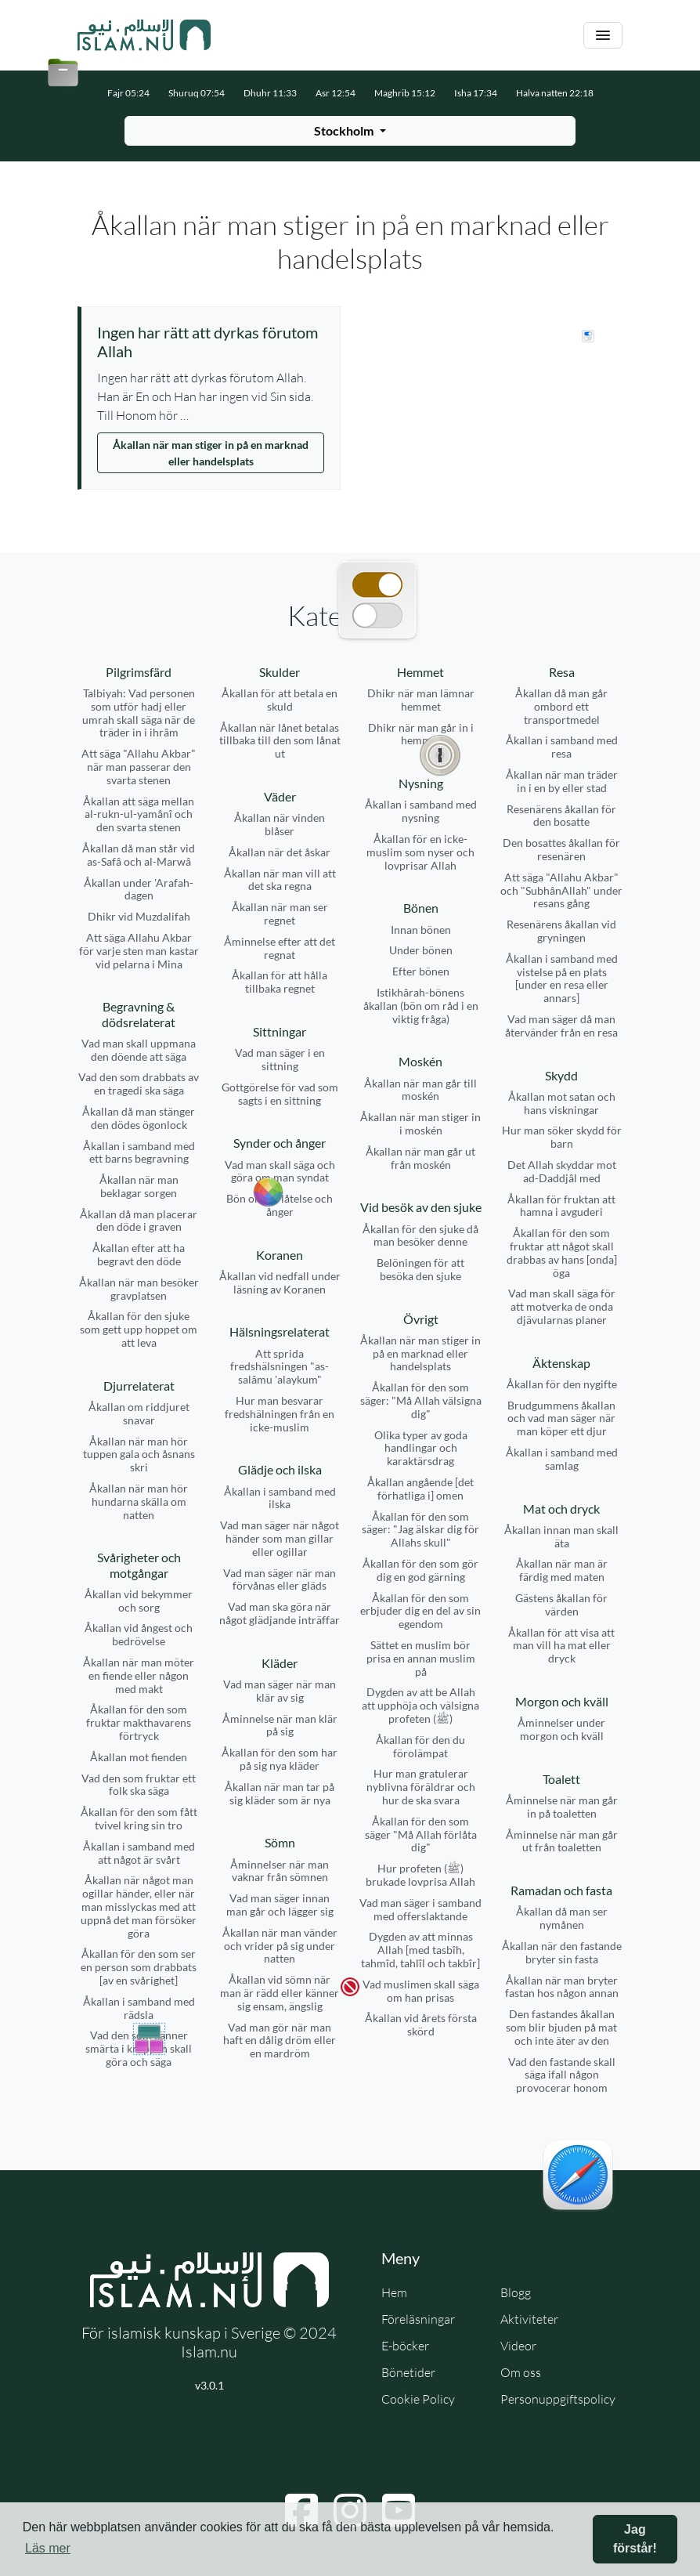  Describe the element at coordinates (268, 1192) in the screenshot. I see `open color settings panel` at that location.